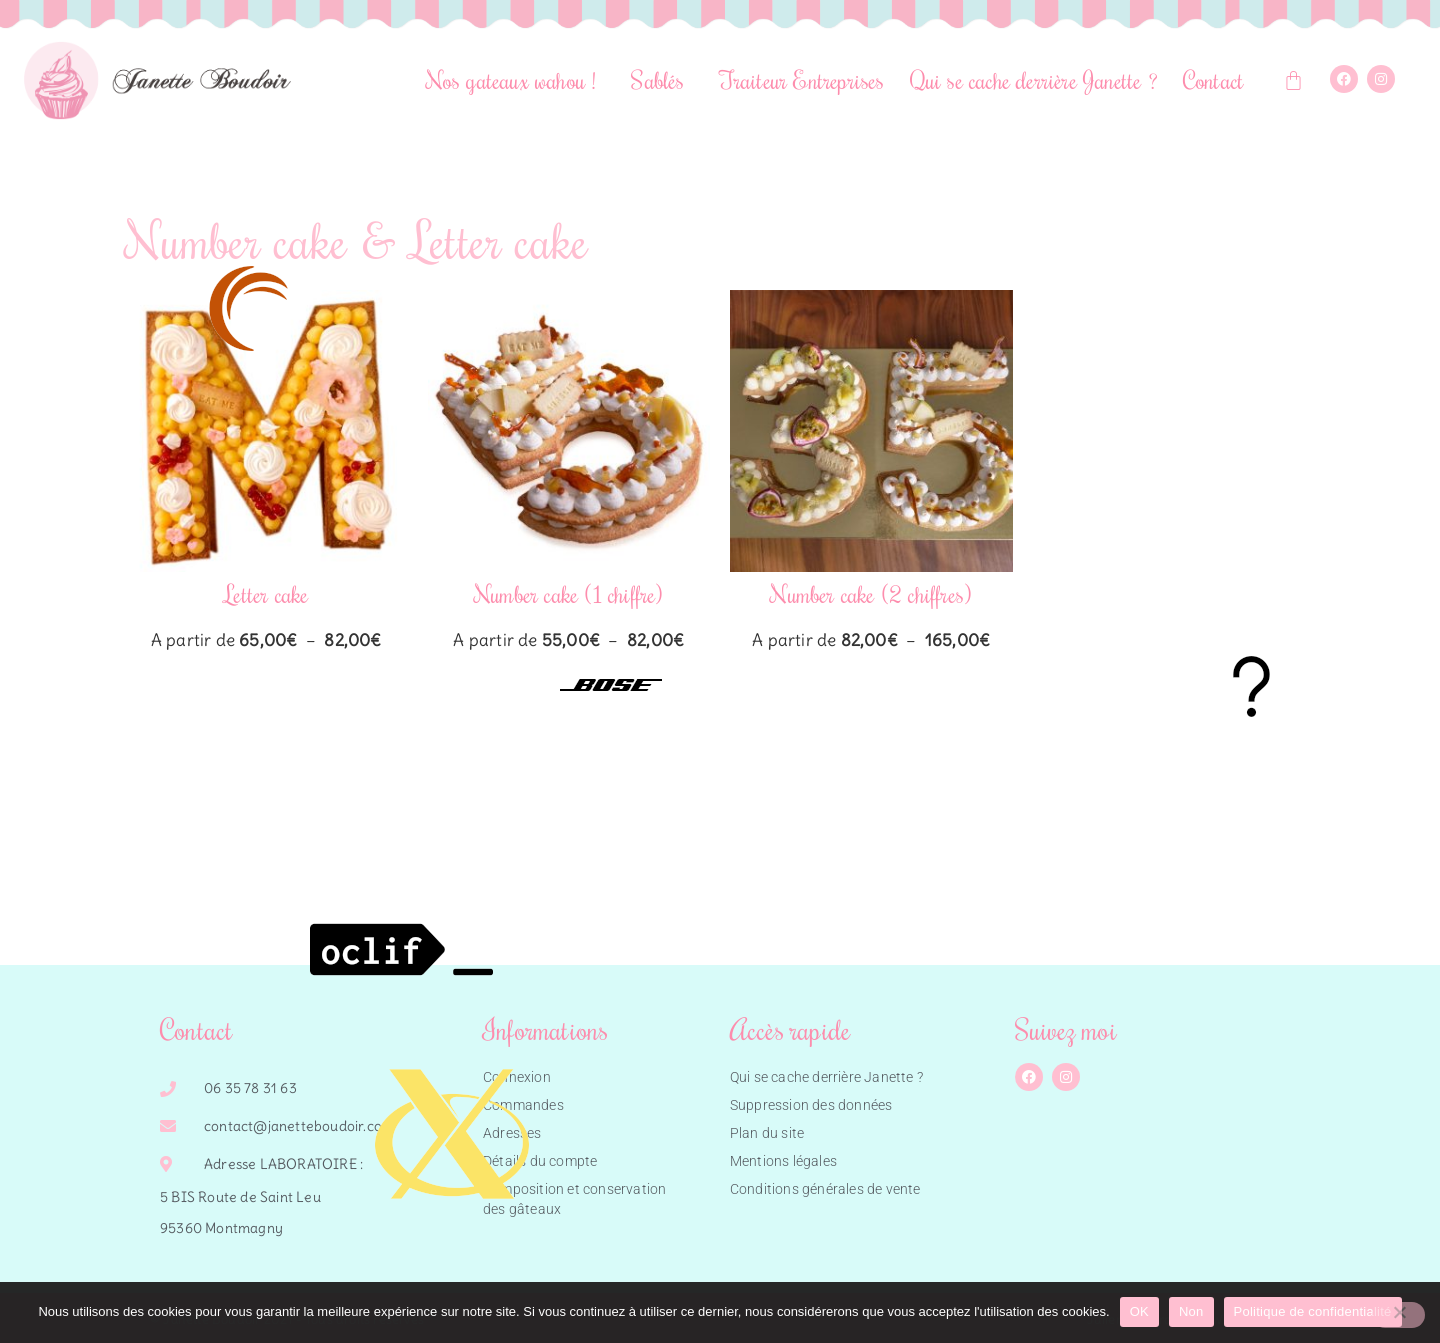  What do you see at coordinates (1251, 686) in the screenshot?
I see `access help or support information` at bounding box center [1251, 686].